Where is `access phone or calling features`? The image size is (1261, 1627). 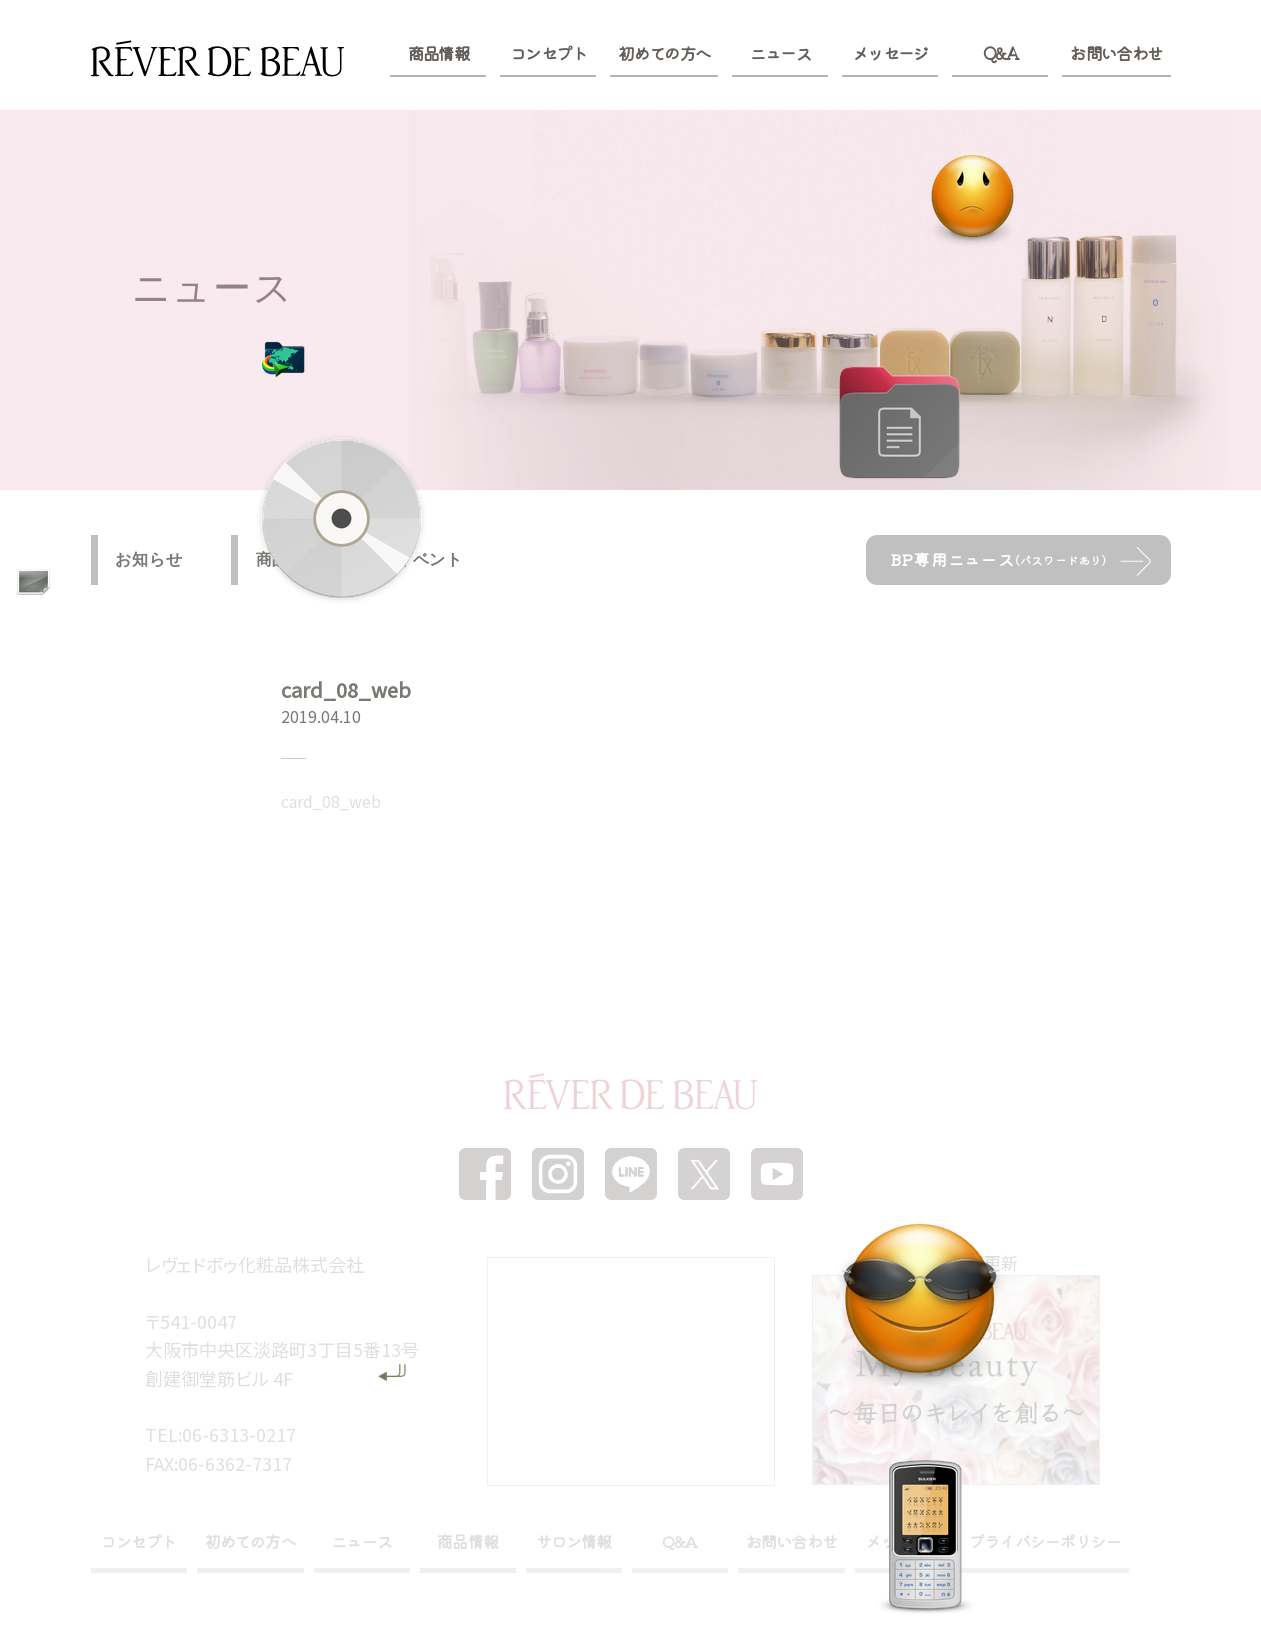 access phone or calling features is located at coordinates (927, 1537).